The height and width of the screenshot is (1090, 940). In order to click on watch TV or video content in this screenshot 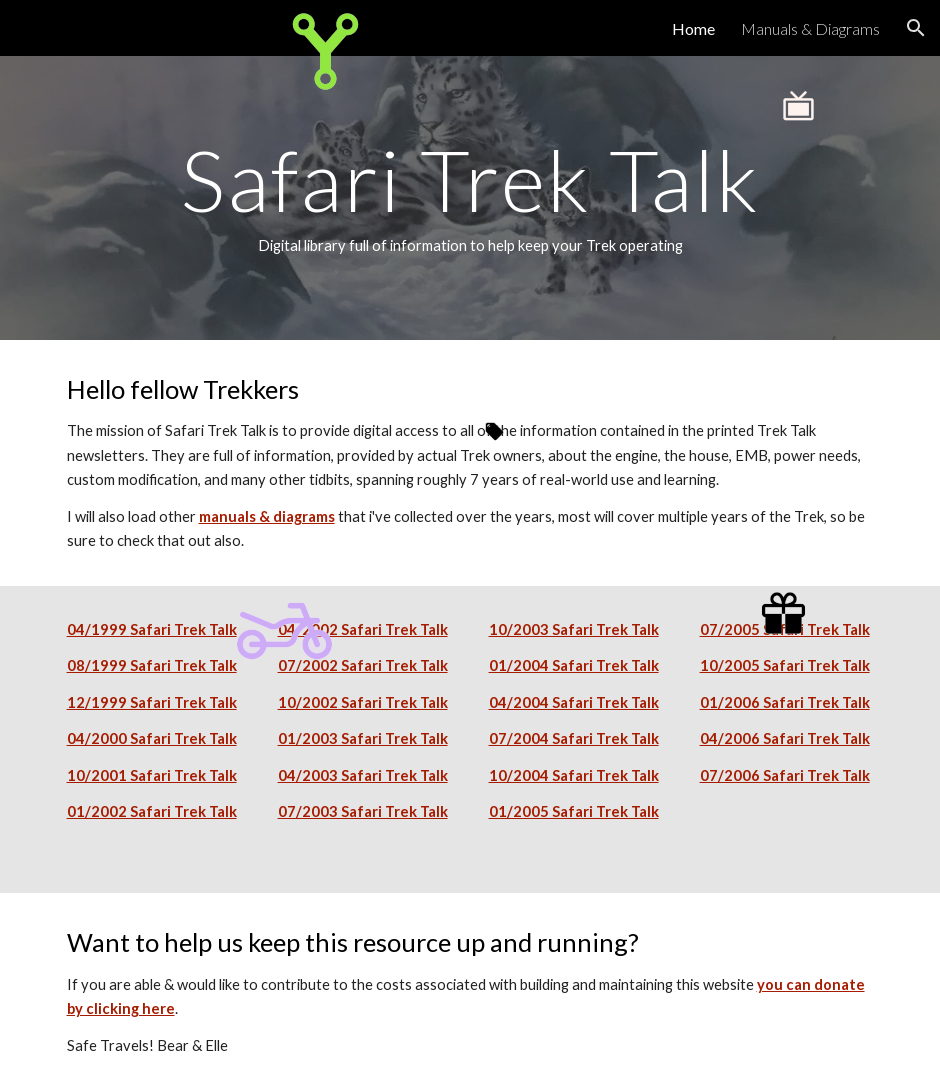, I will do `click(798, 107)`.